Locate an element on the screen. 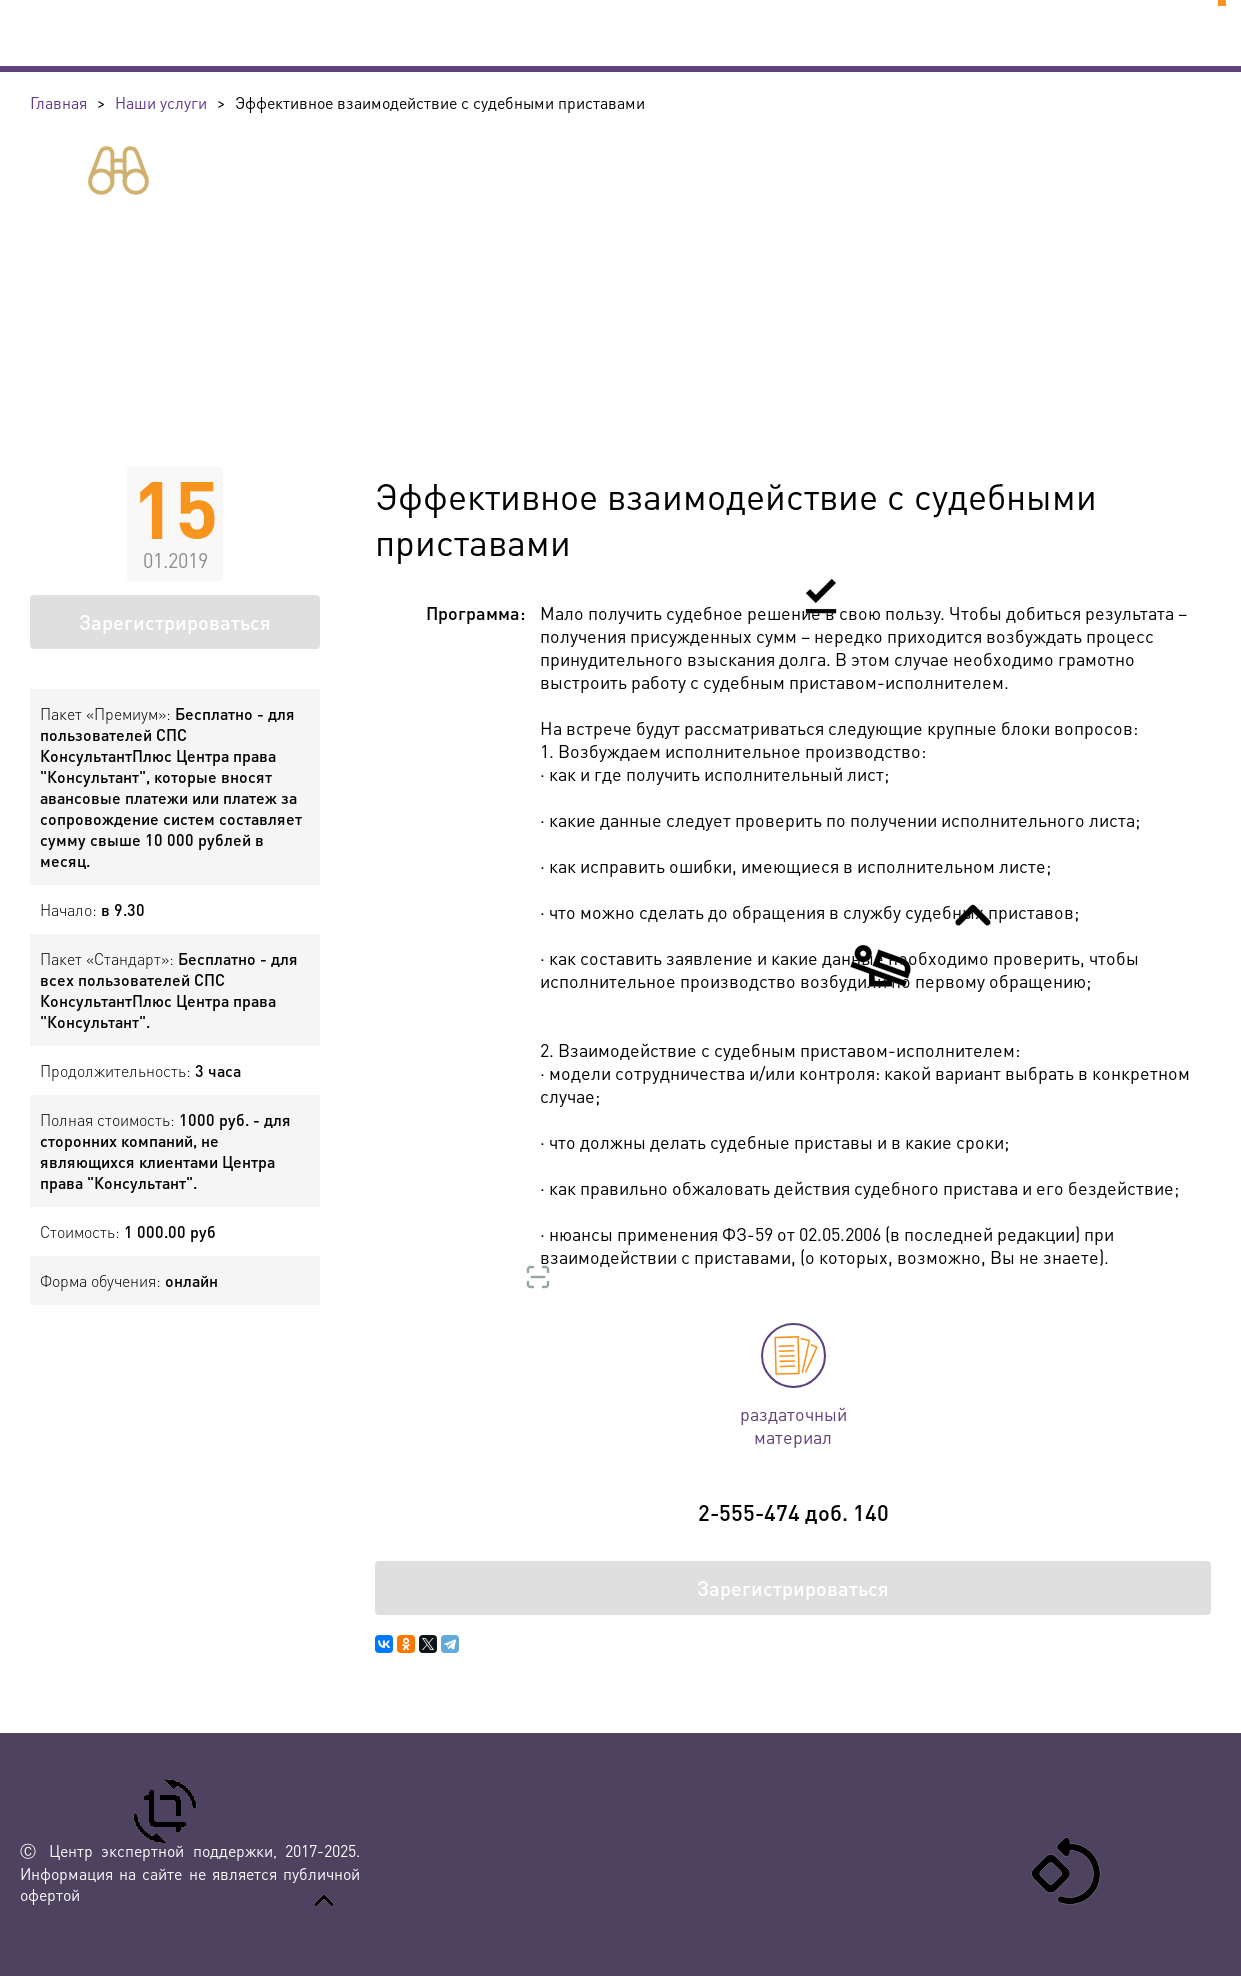 This screenshot has width=1241, height=1976. scan a barcode or QR code is located at coordinates (538, 1277).